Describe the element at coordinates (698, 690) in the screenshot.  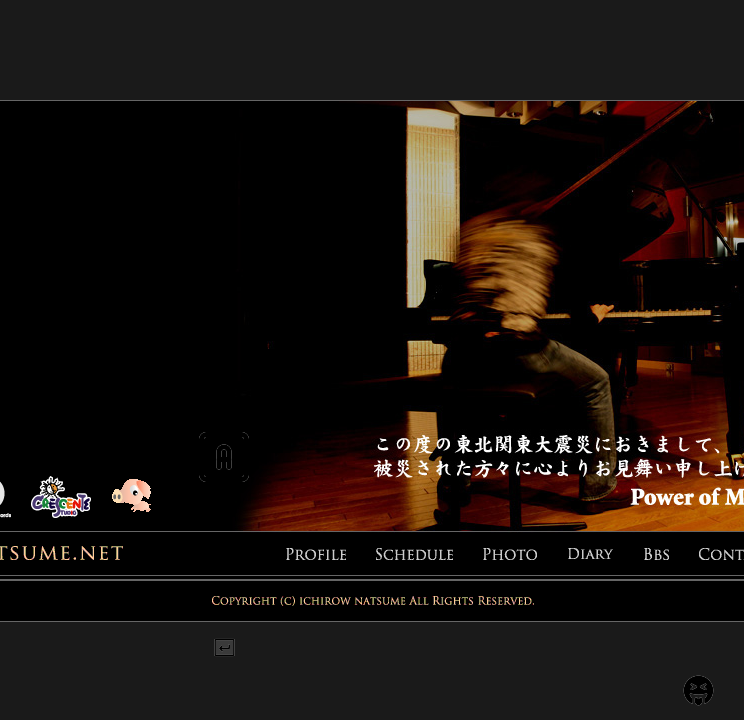
I see `react with a laughing face emoji` at that location.